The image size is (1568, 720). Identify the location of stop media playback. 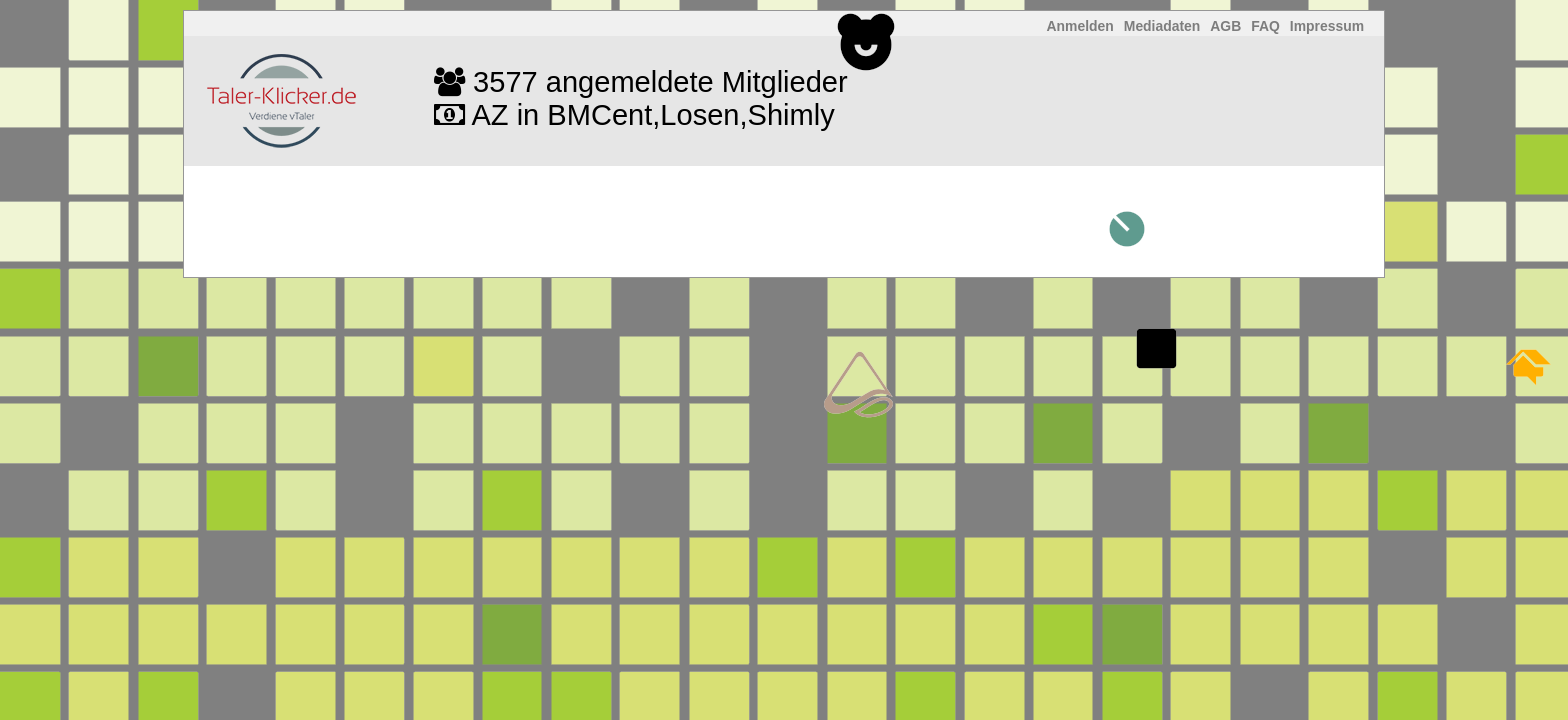
(1156, 348).